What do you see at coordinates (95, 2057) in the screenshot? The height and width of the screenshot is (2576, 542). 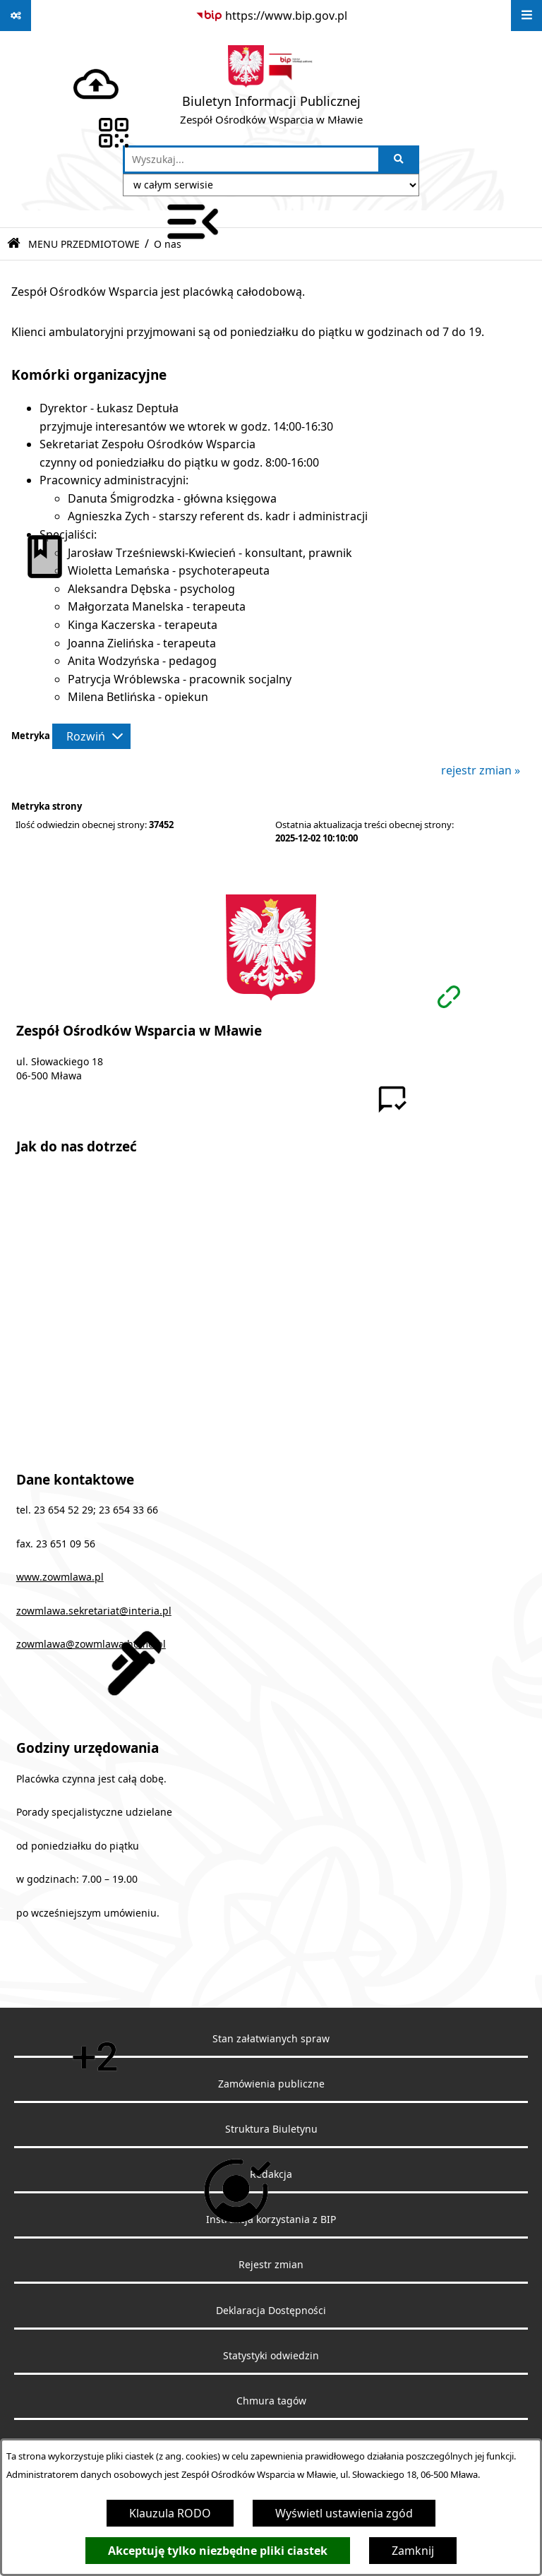 I see `increase exposure by 2 stops in photo editing` at bounding box center [95, 2057].